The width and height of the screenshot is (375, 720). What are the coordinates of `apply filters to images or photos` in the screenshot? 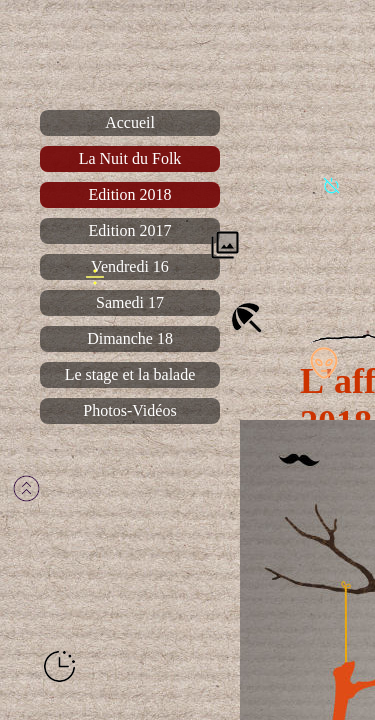 It's located at (225, 245).